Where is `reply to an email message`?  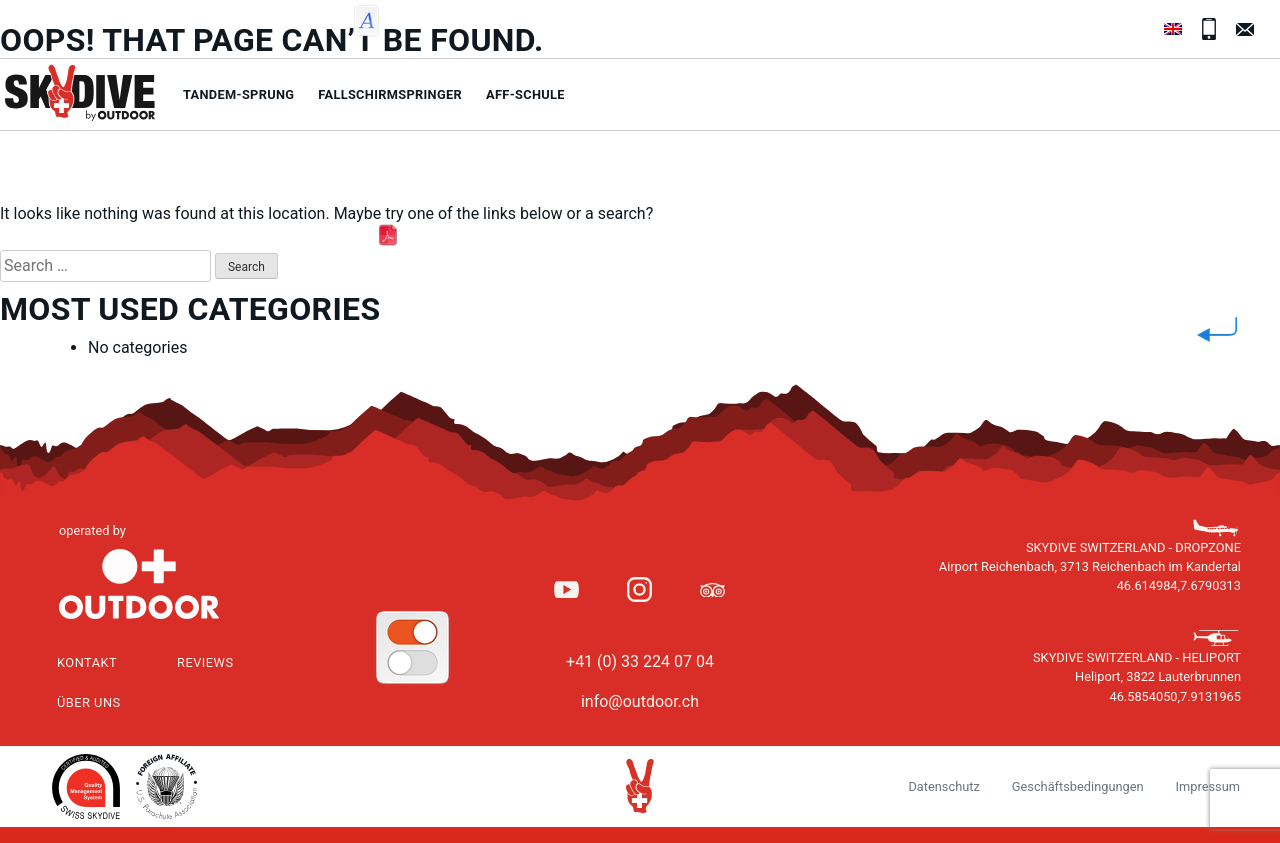 reply to an email message is located at coordinates (1216, 326).